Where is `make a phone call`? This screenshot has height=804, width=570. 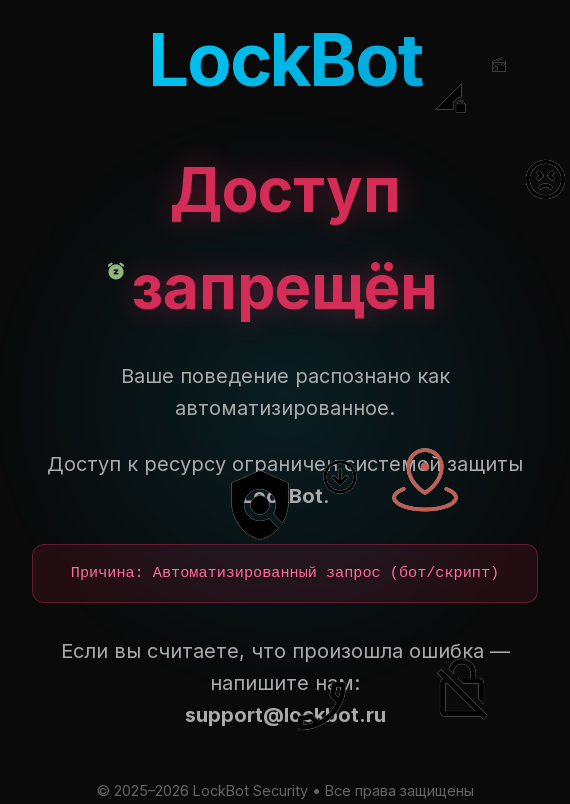
make a phone call is located at coordinates (322, 706).